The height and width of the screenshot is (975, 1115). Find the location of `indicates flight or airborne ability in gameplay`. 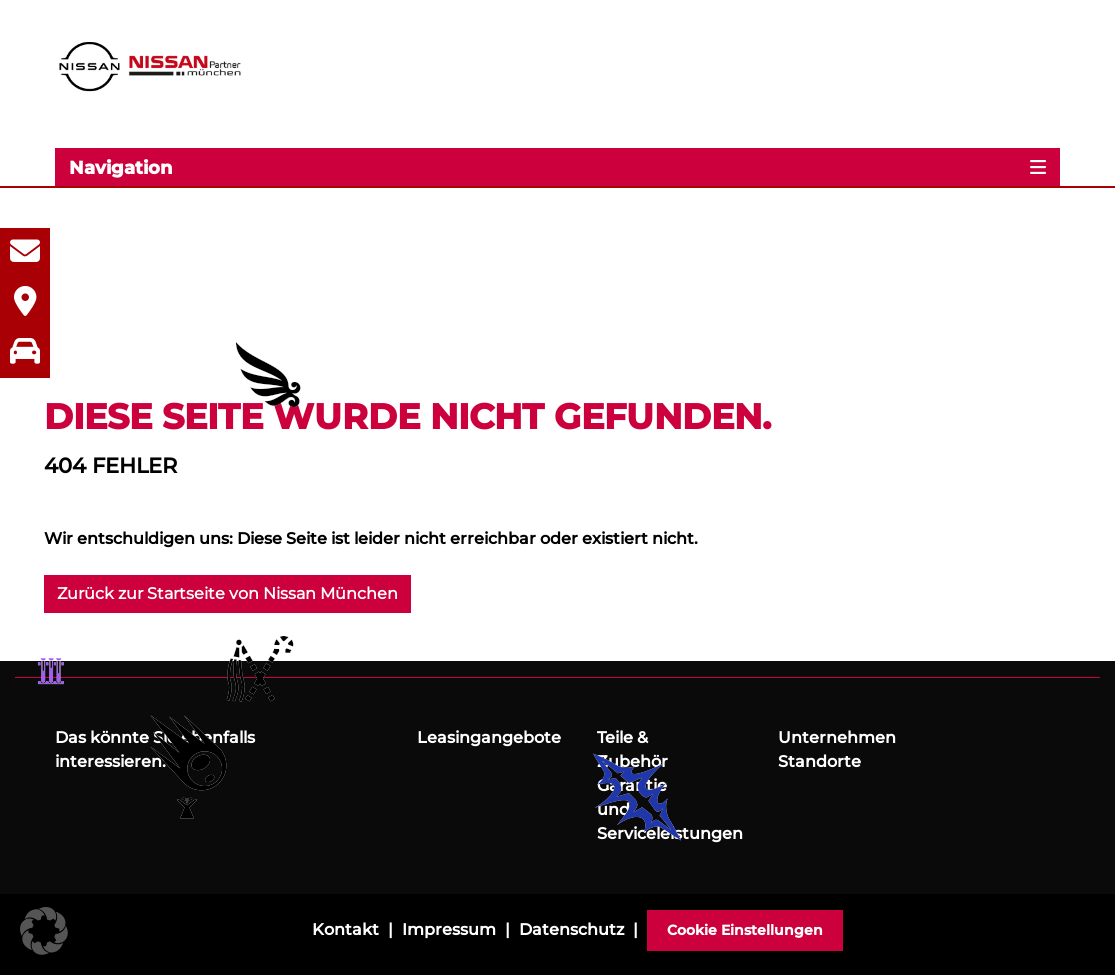

indicates flight or airborne ability in gameplay is located at coordinates (267, 374).